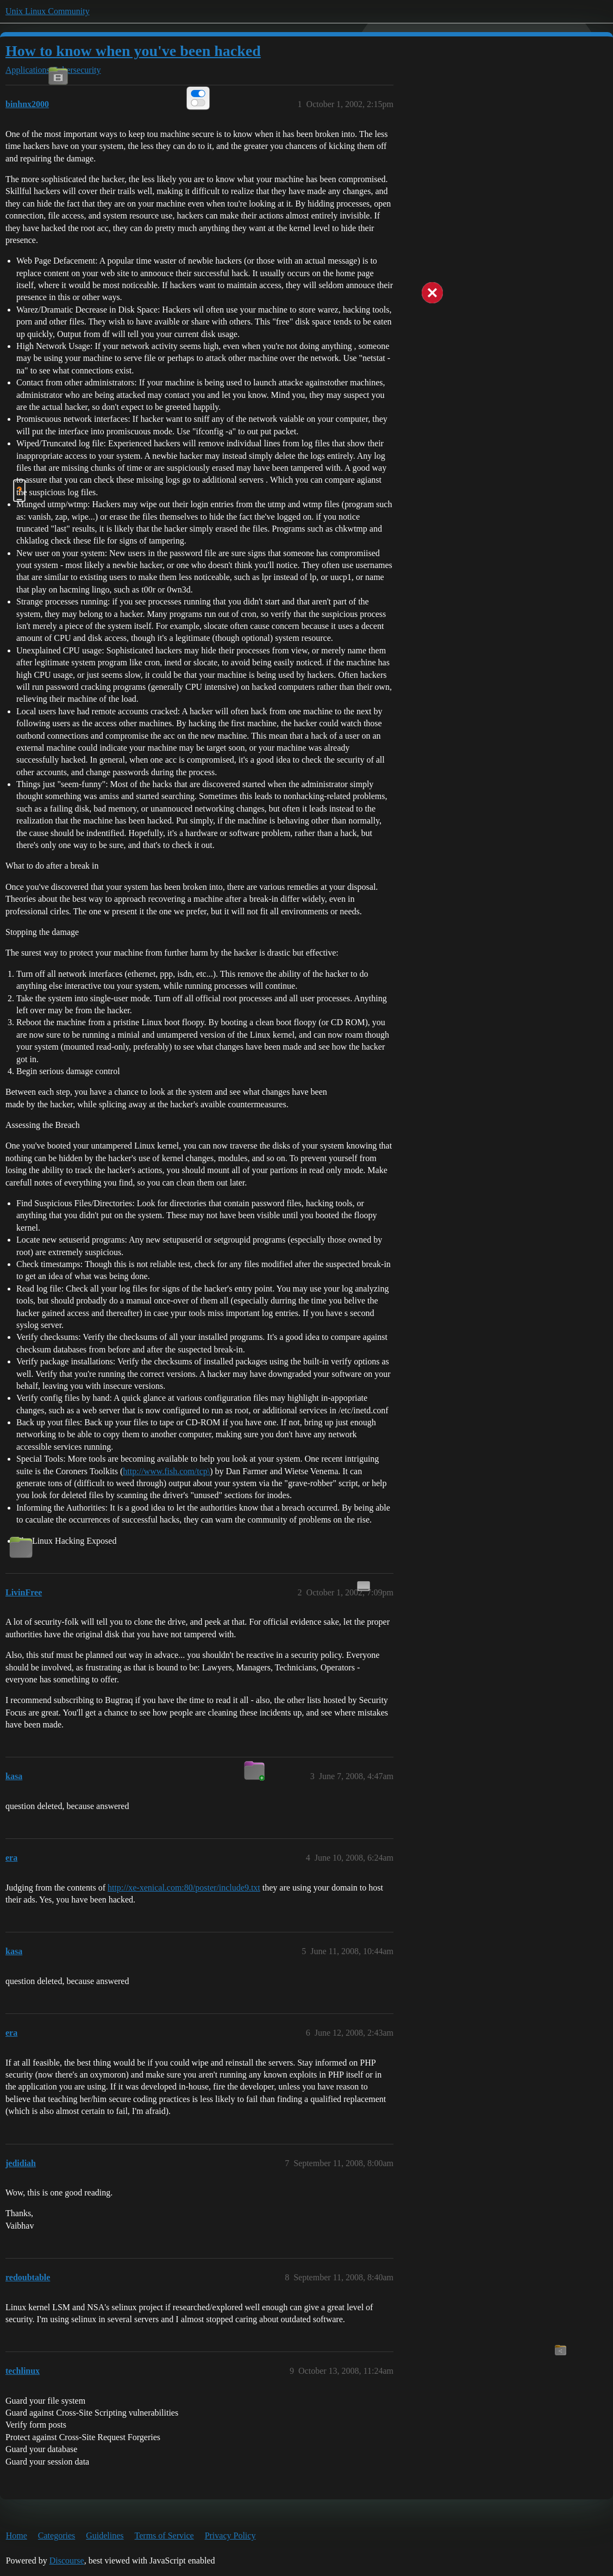 The width and height of the screenshot is (613, 2576). Describe the element at coordinates (19, 490) in the screenshot. I see `indicates smartphone is disconnected or unpaired` at that location.